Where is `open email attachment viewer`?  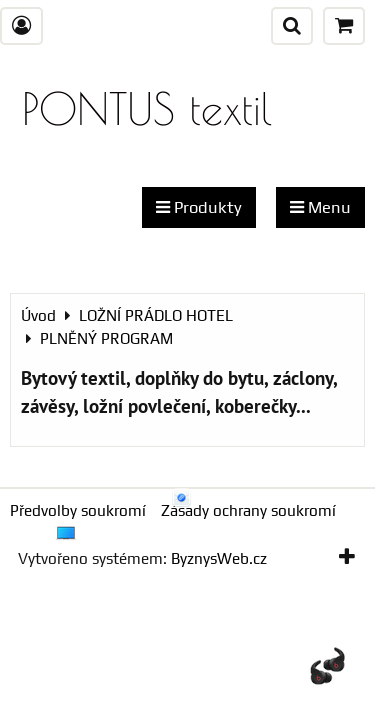
open email attachment viewer is located at coordinates (181, 497).